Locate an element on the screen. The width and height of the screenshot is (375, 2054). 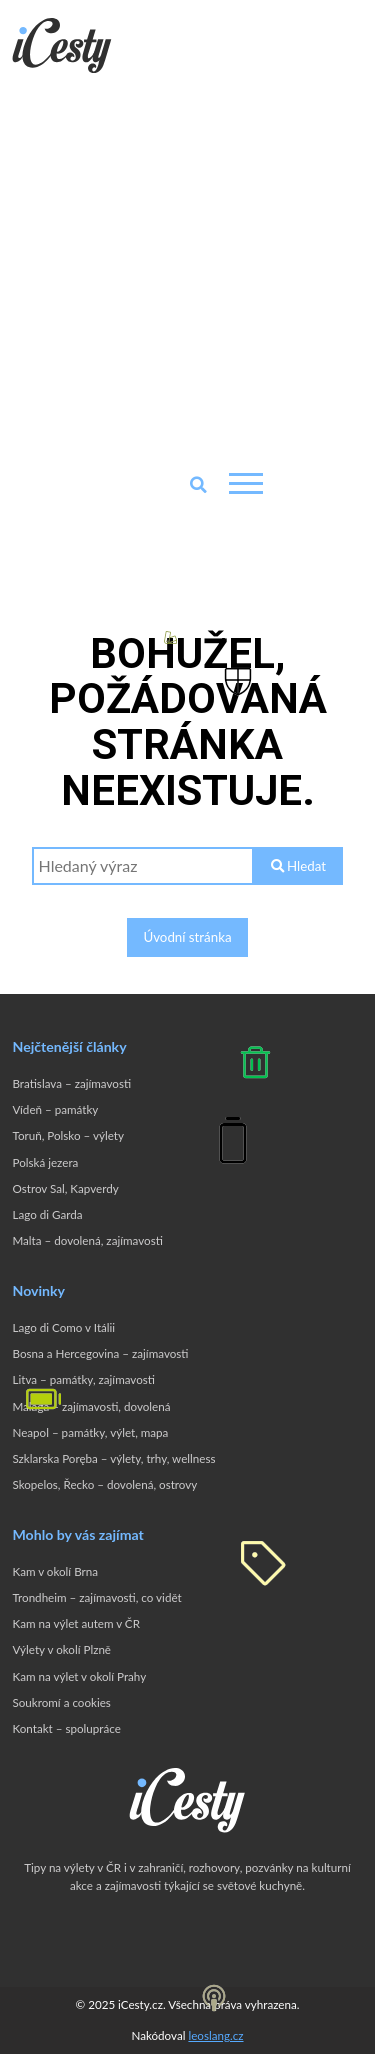
delete this item is located at coordinates (255, 1063).